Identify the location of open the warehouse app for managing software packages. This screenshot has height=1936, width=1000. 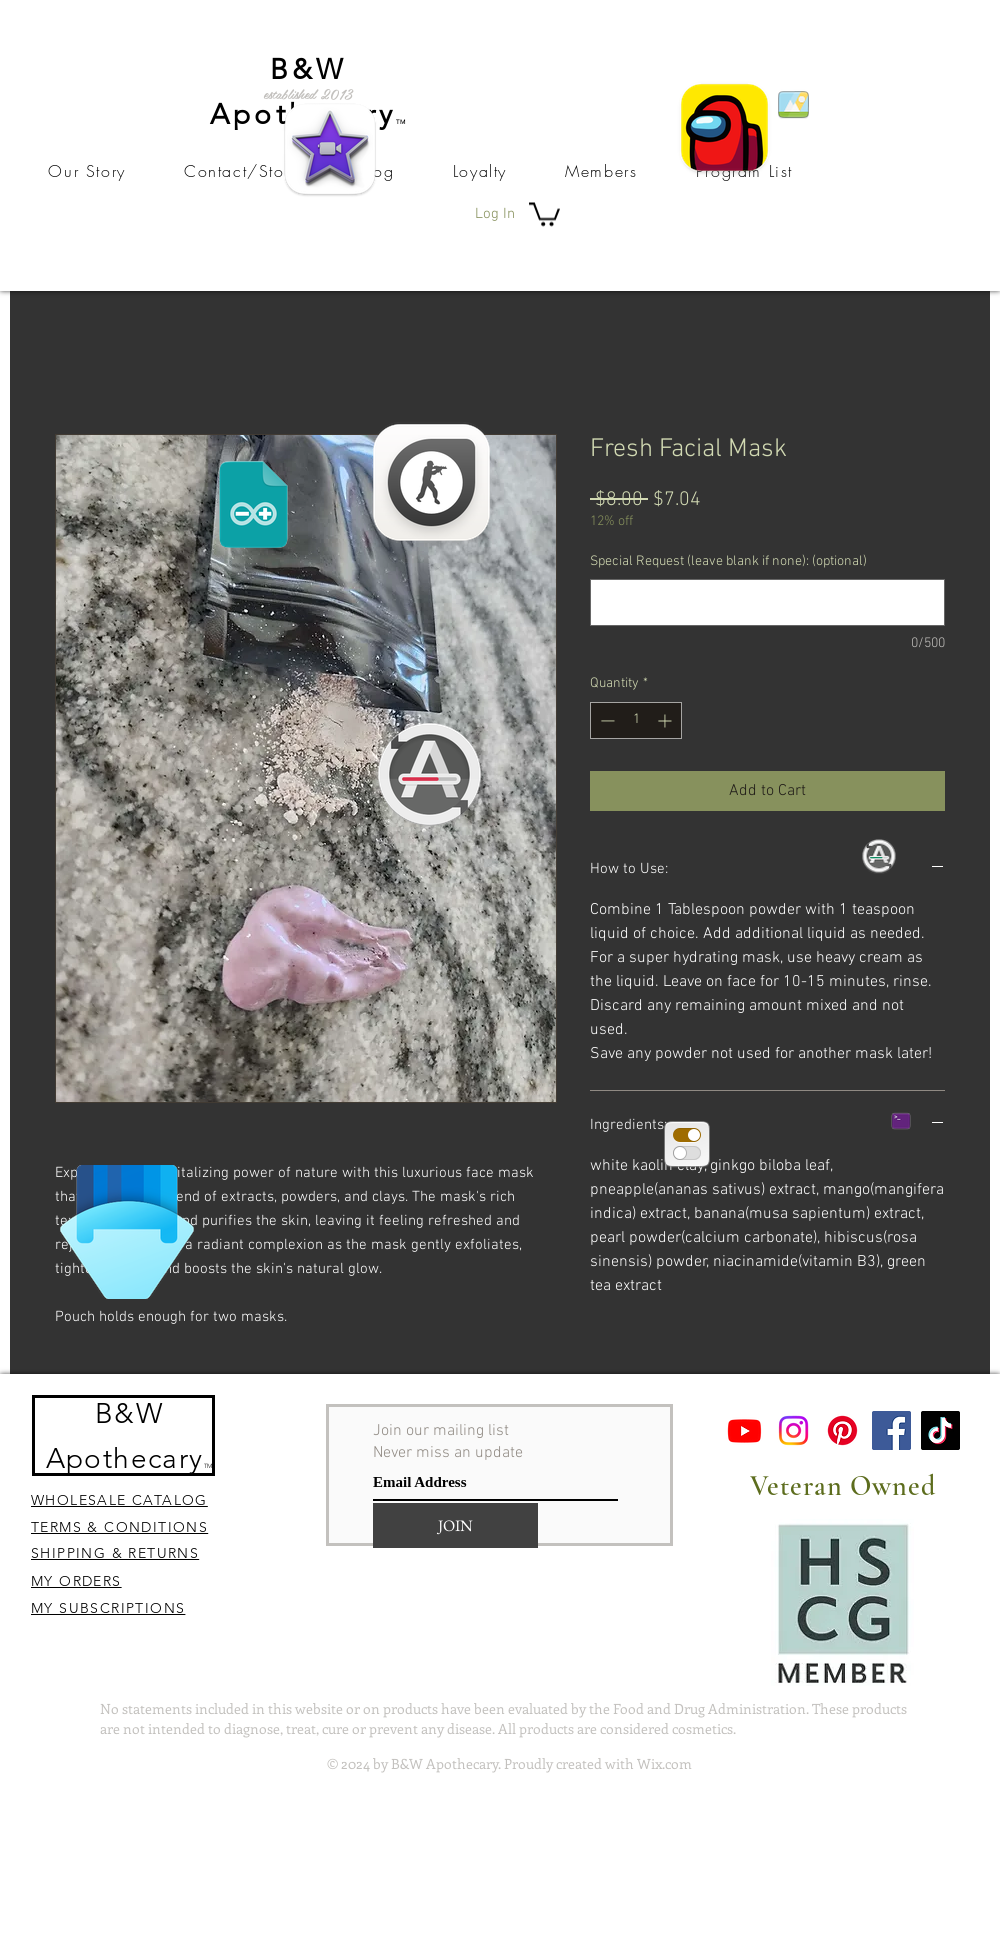
(127, 1232).